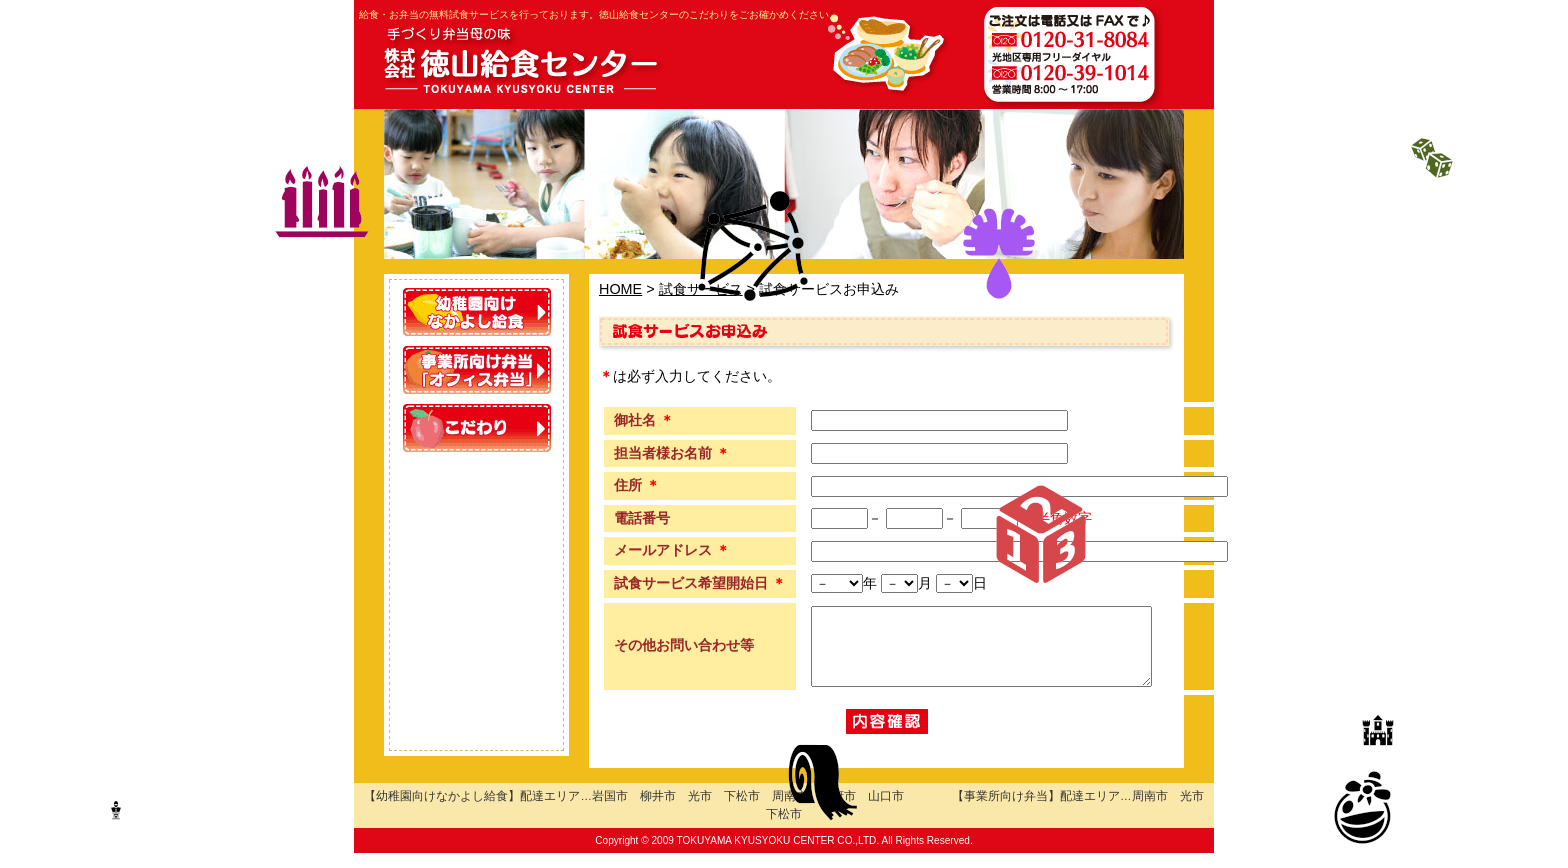 This screenshot has height=868, width=1568. I want to click on access first aid or medical supplies, so click(820, 782).